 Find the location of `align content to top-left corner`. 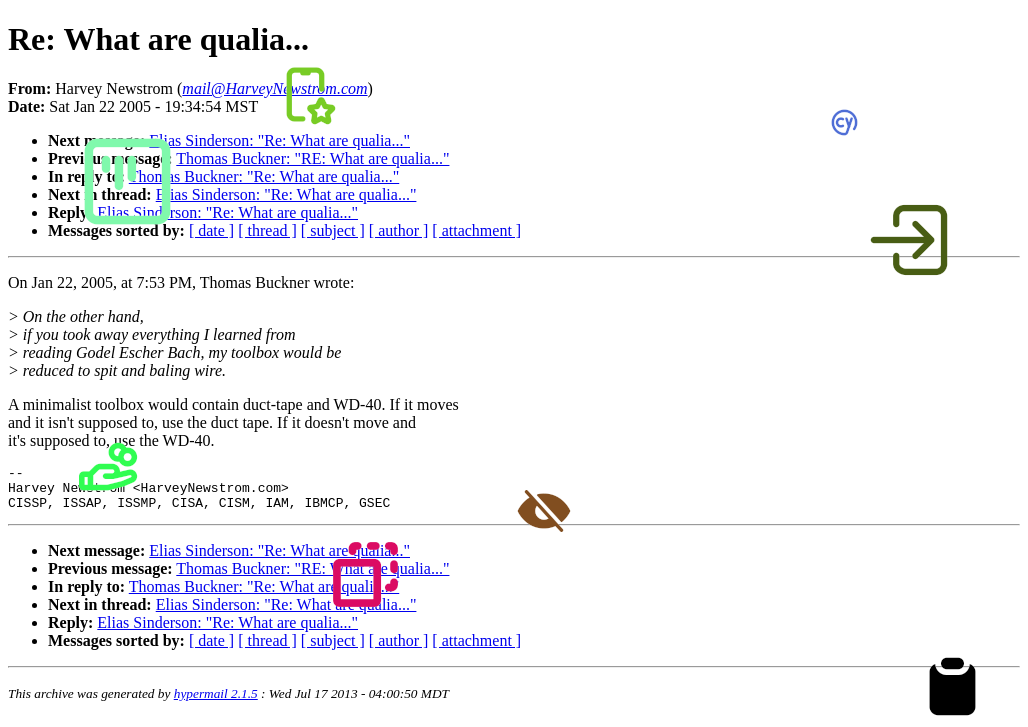

align content to top-left corner is located at coordinates (127, 181).